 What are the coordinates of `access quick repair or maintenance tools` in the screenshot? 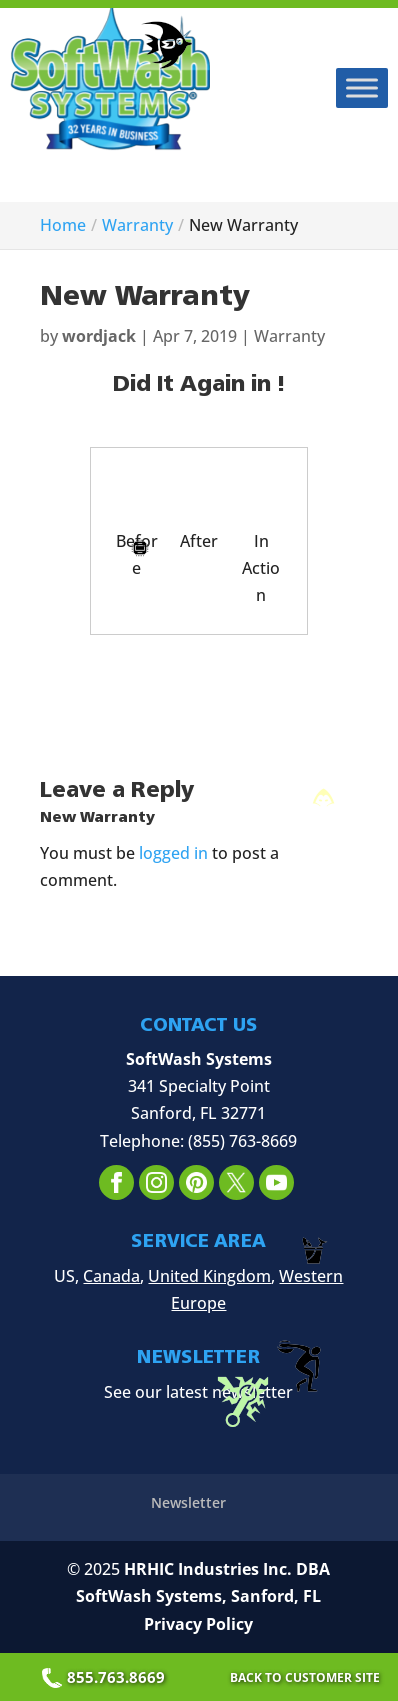 It's located at (243, 1402).